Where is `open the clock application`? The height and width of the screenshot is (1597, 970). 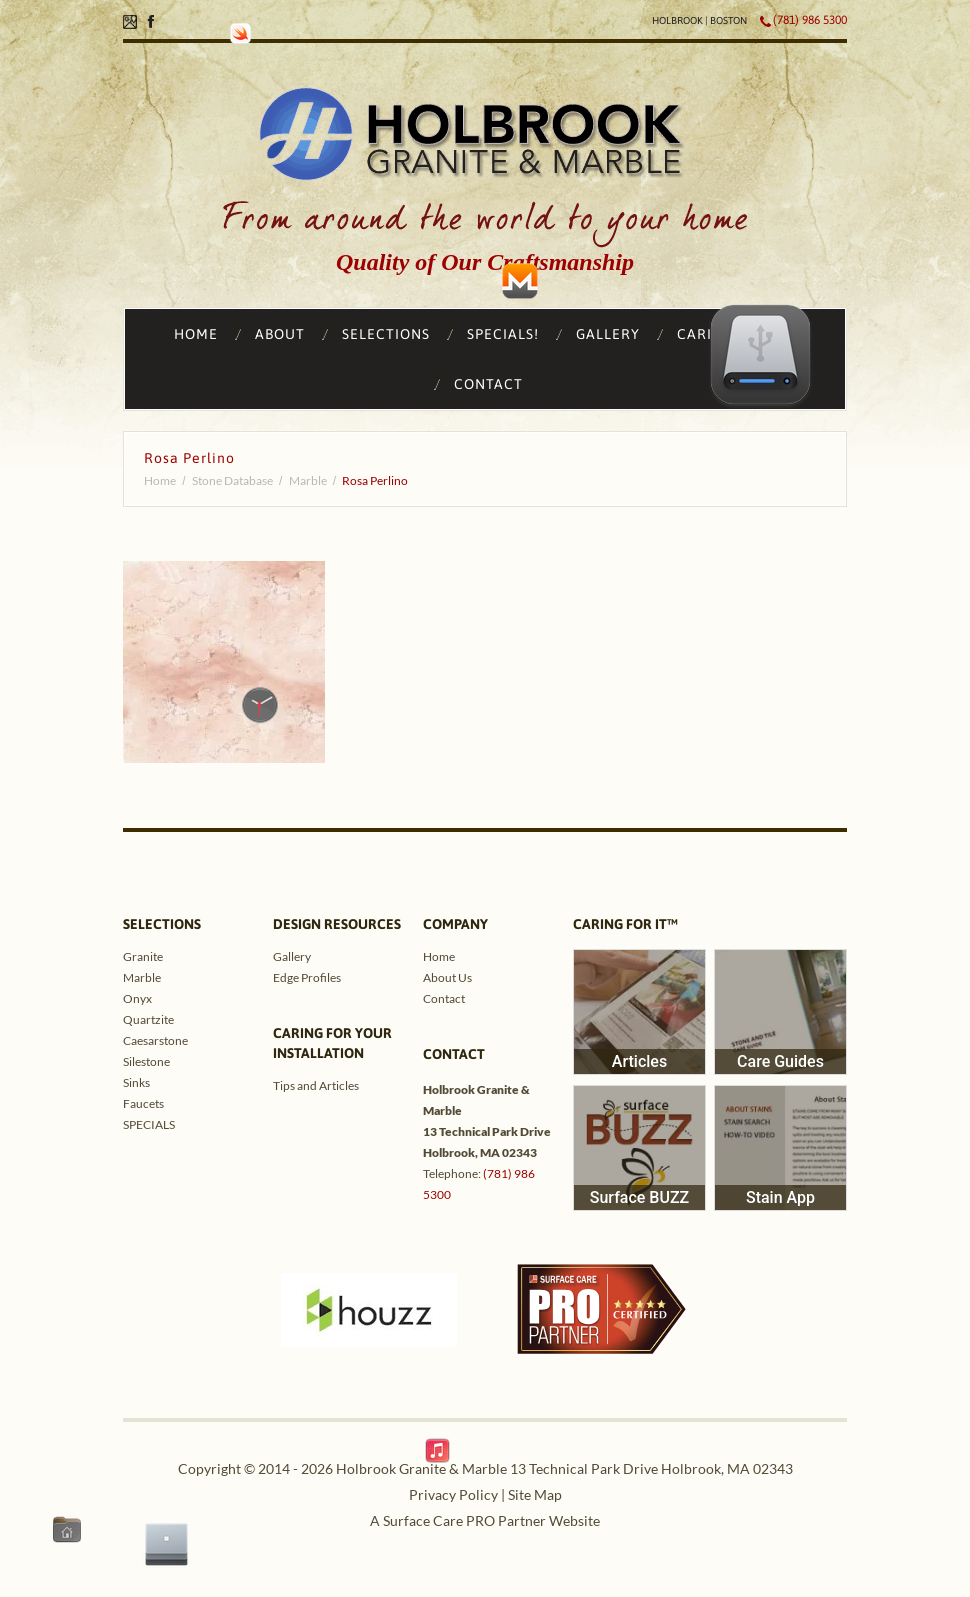
open the clock application is located at coordinates (260, 705).